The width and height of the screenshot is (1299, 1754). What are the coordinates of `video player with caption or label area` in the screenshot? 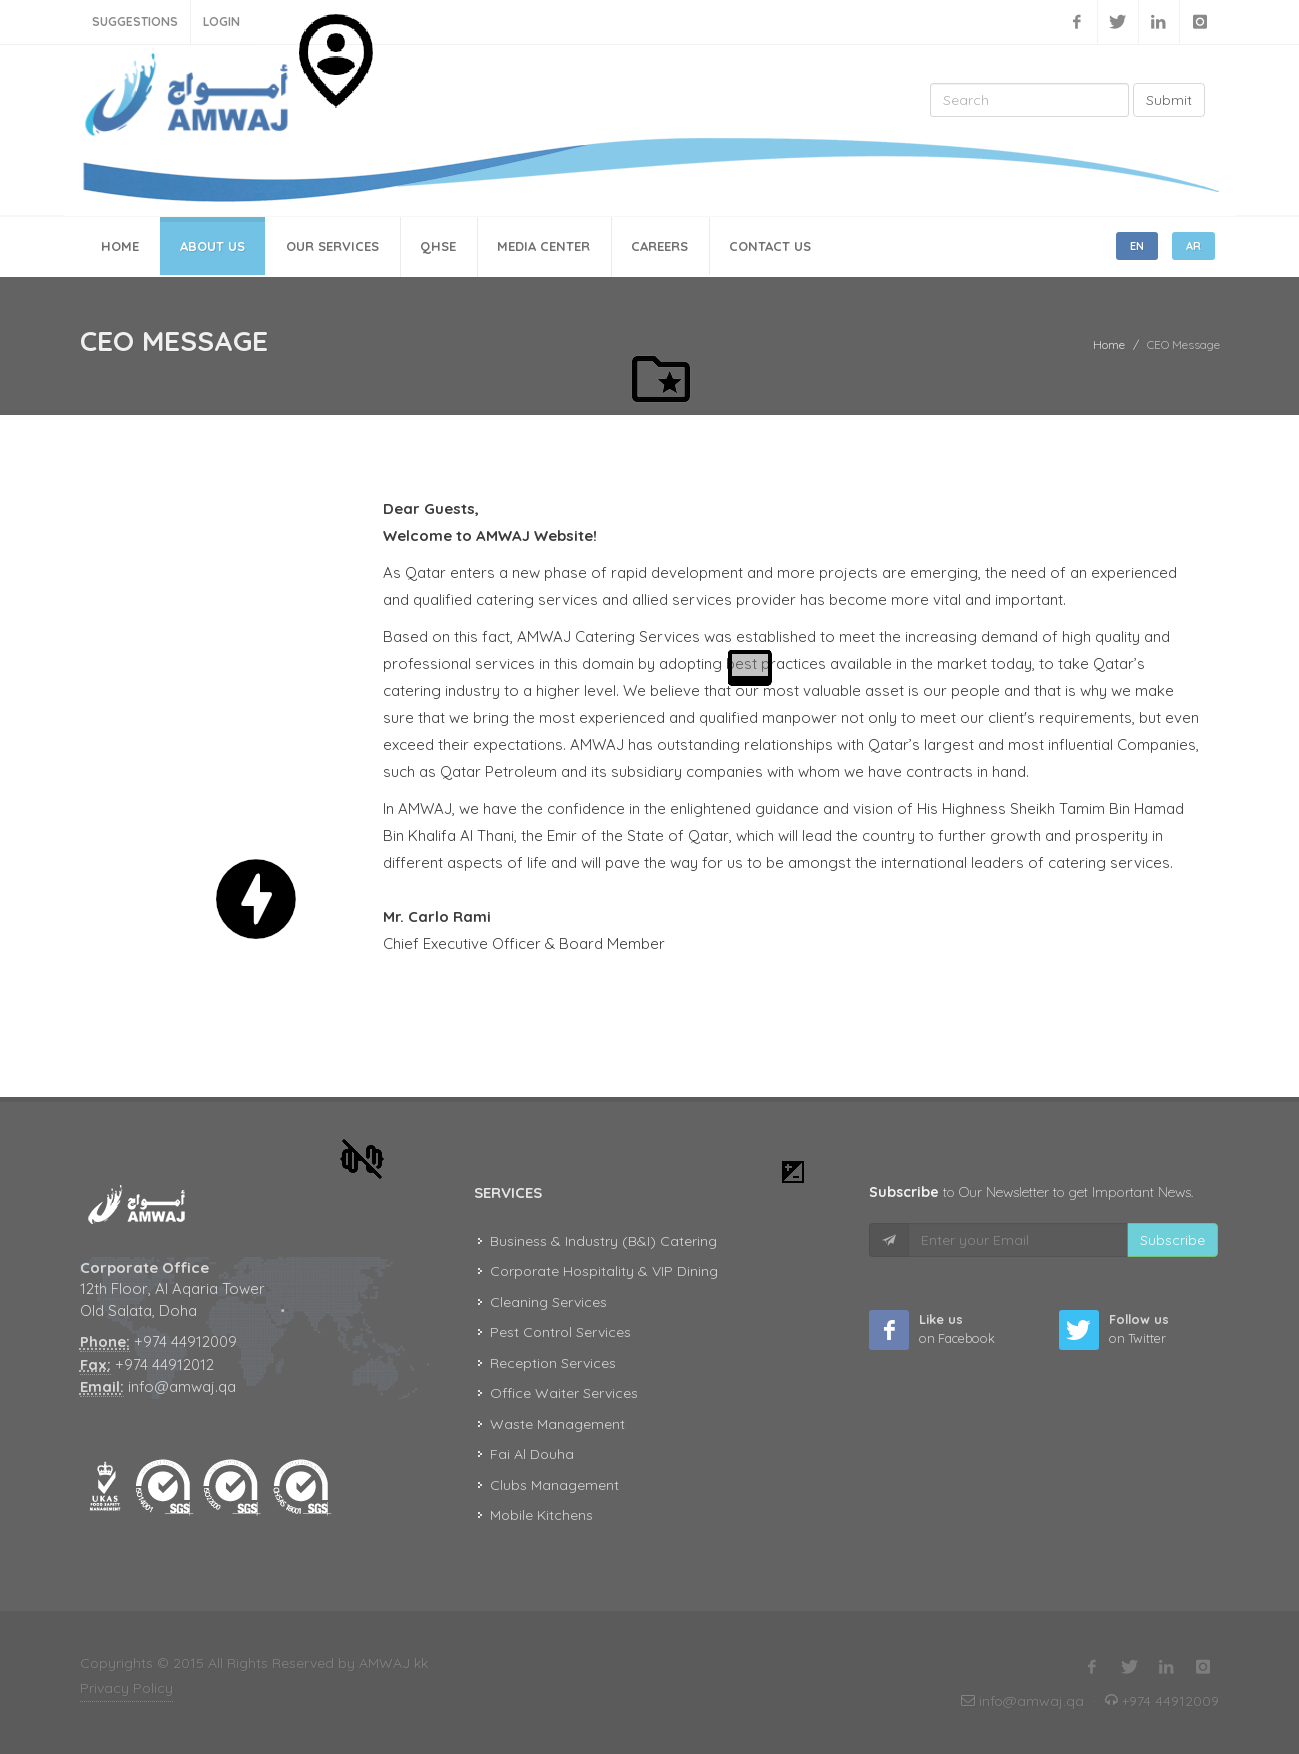 It's located at (750, 668).